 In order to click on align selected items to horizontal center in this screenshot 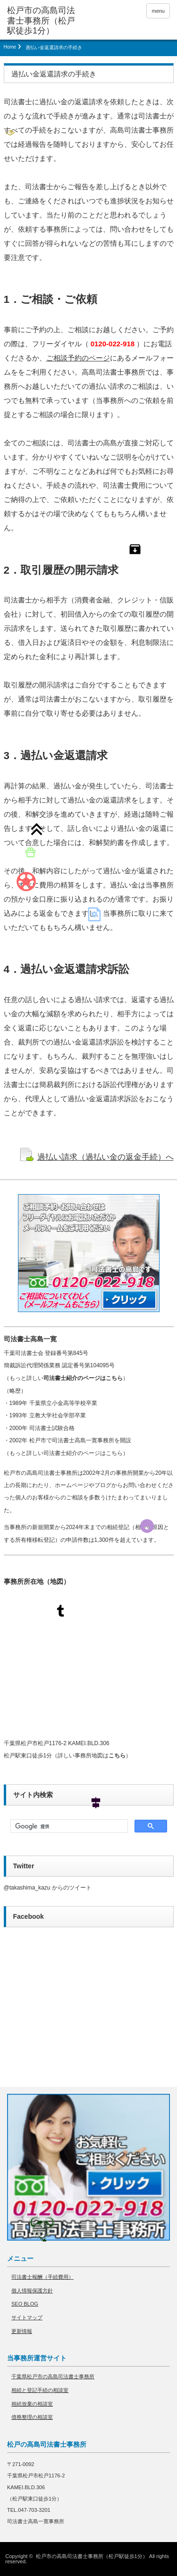, I will do `click(96, 1803)`.